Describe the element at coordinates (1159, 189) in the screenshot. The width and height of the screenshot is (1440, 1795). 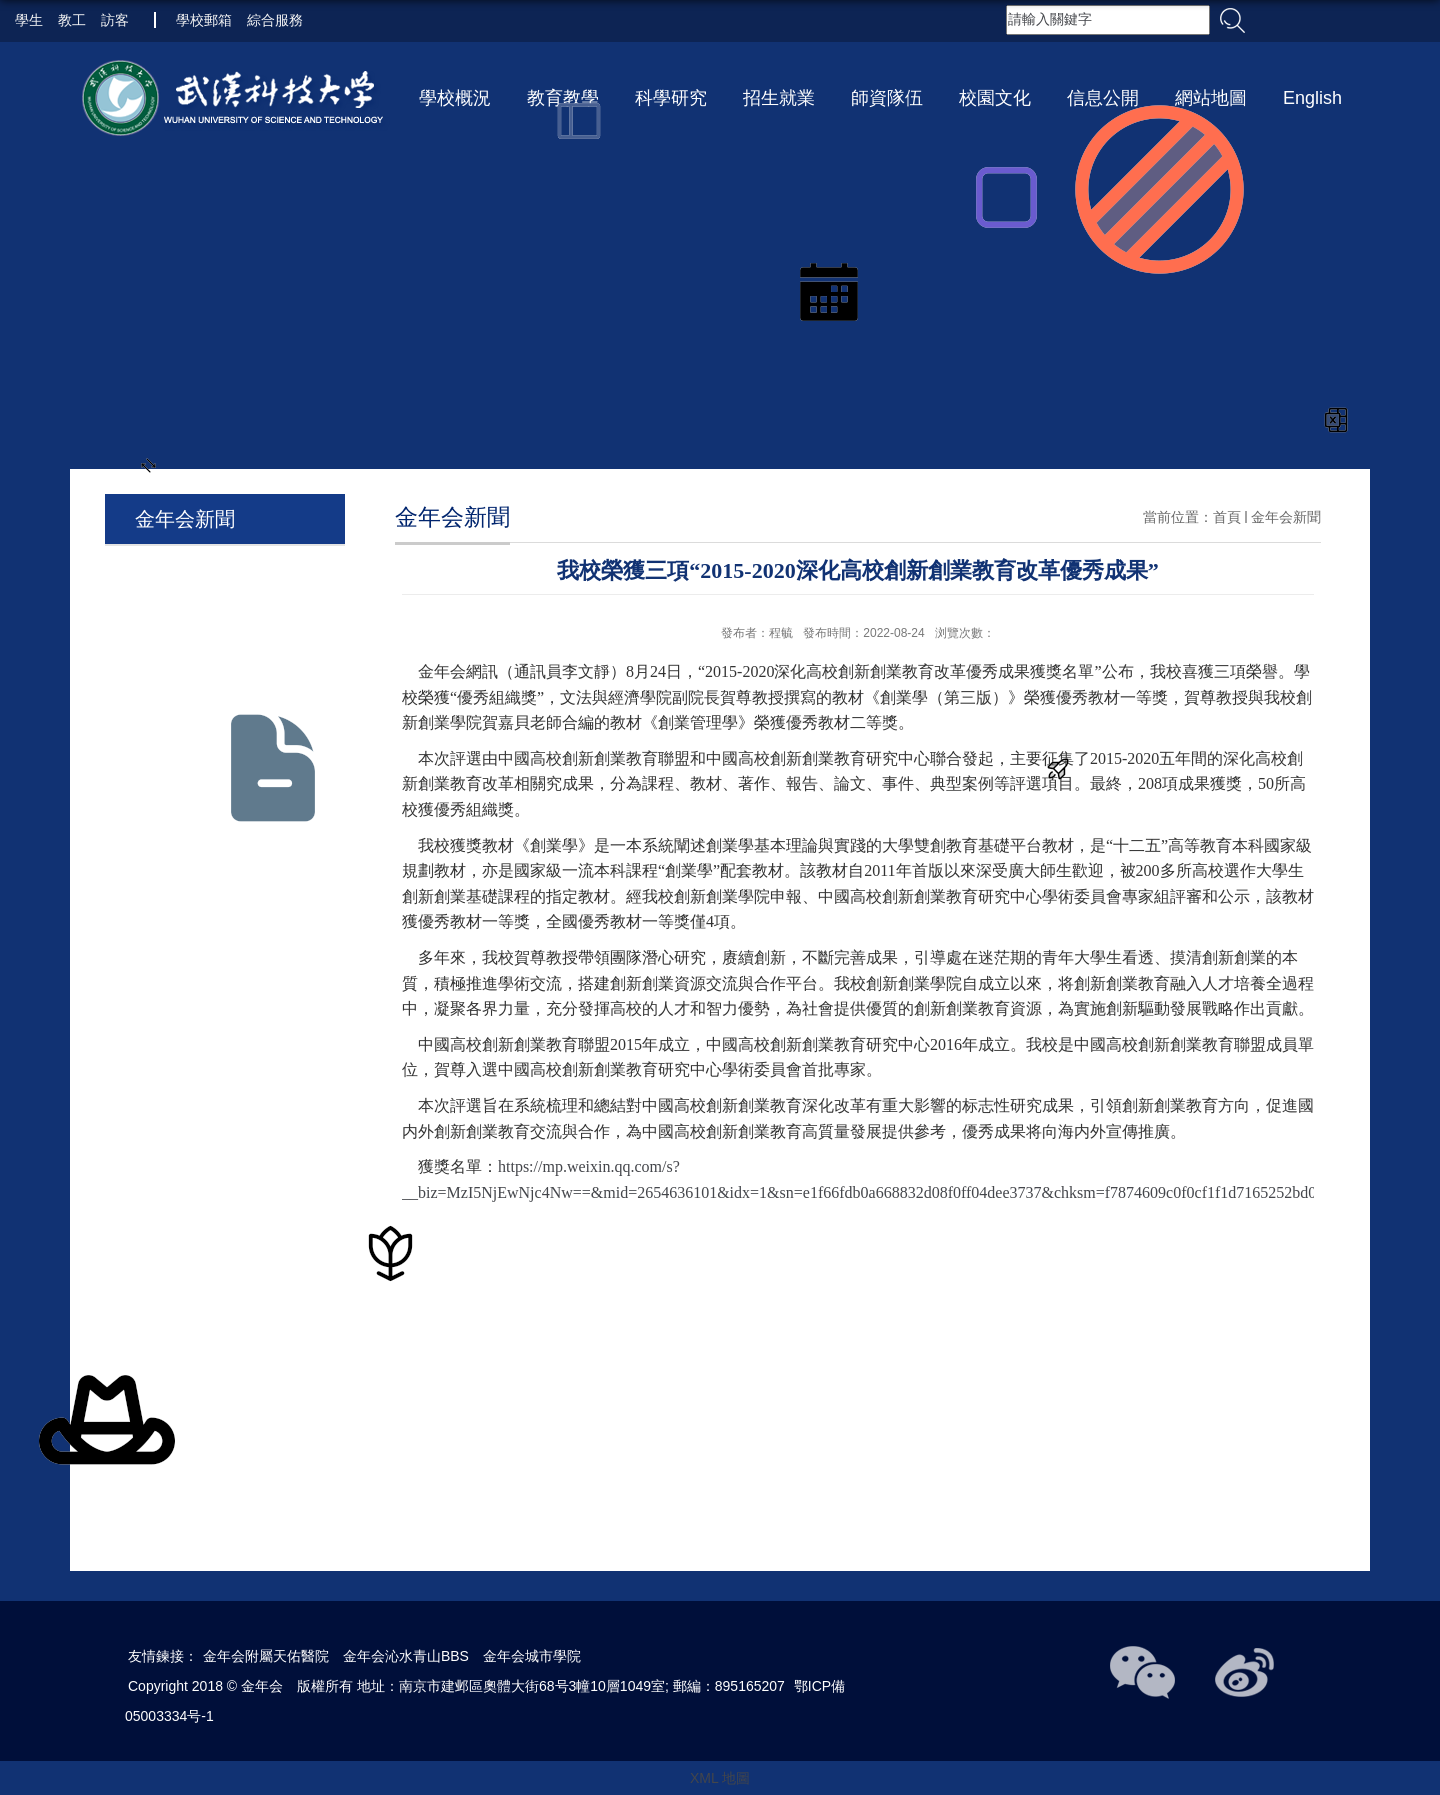
I see `indicates a blocked or prohibited action` at that location.